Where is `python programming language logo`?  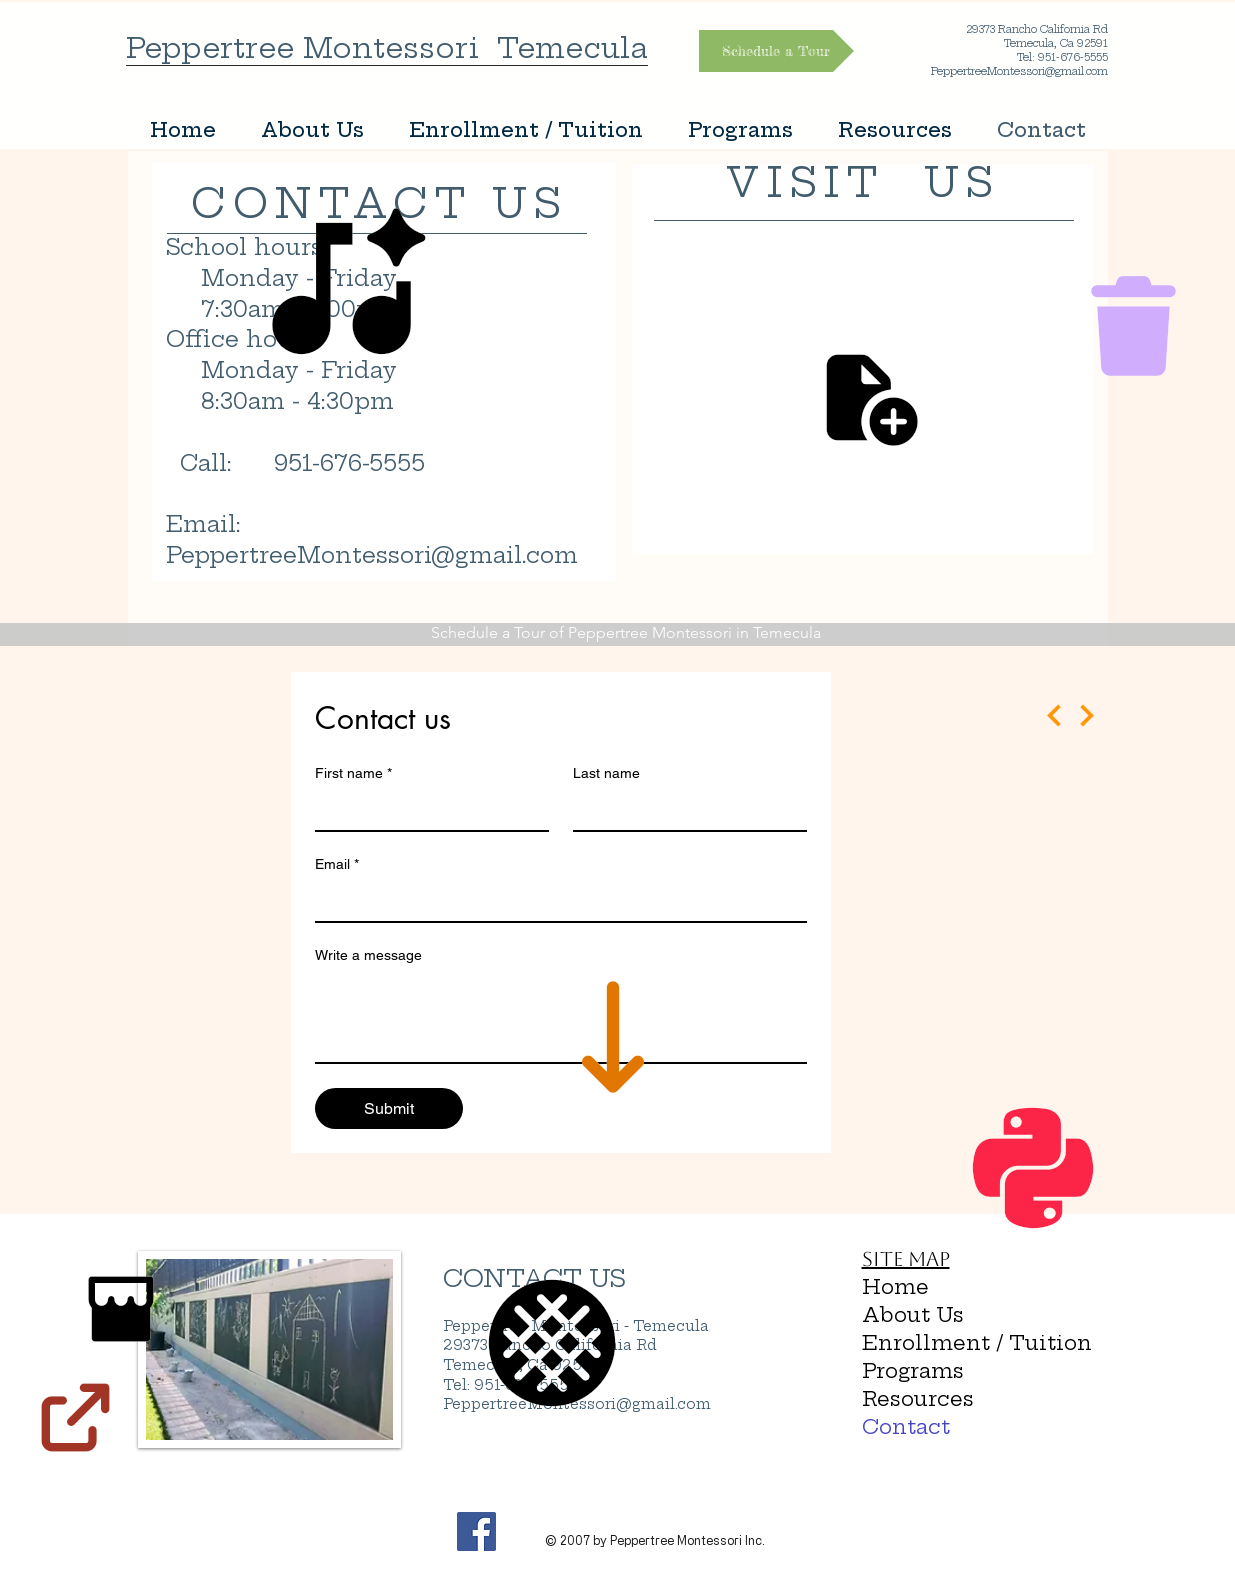
python programming language logo is located at coordinates (1033, 1168).